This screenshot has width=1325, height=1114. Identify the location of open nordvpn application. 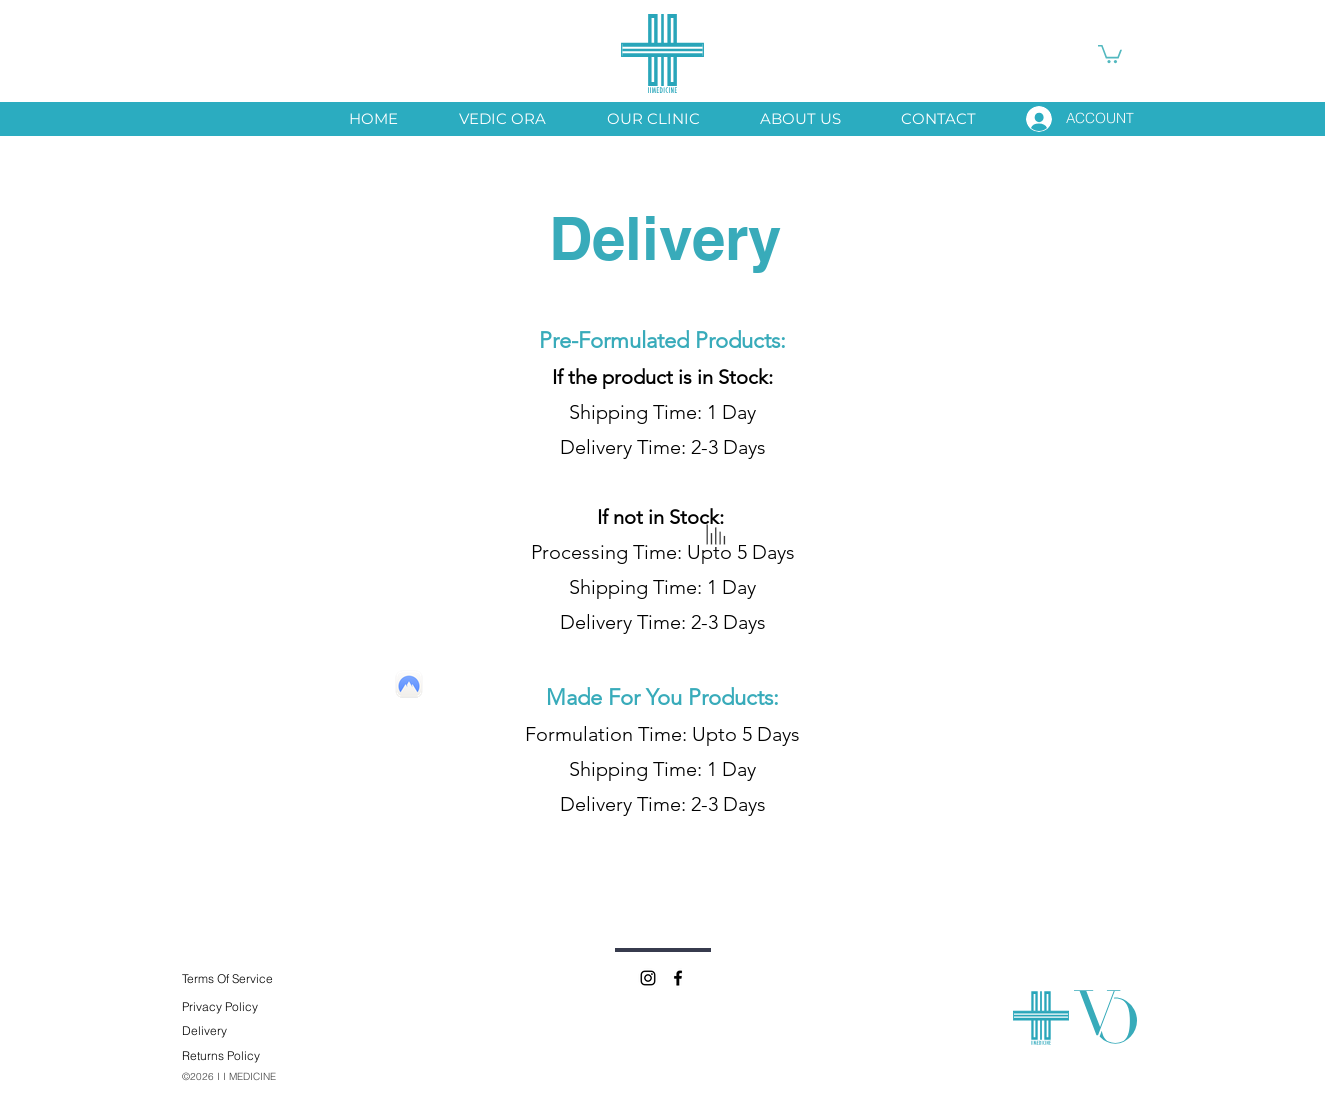
(409, 684).